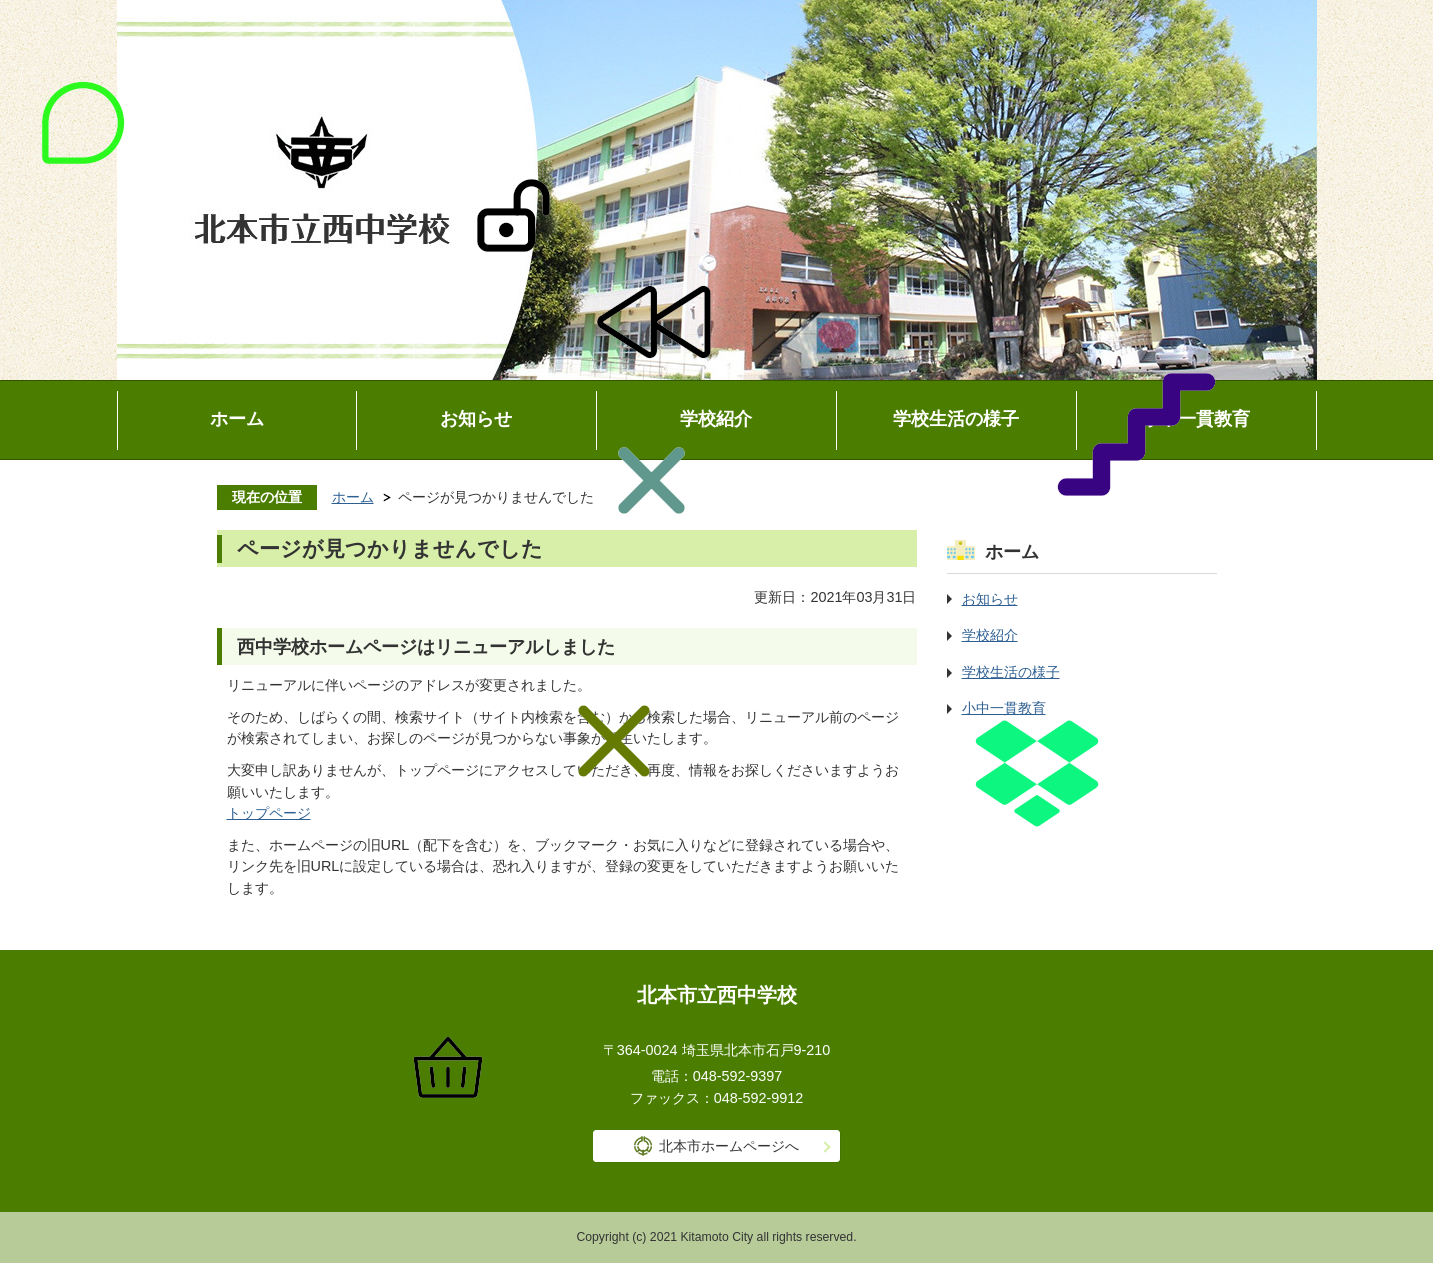 The width and height of the screenshot is (1433, 1263). Describe the element at coordinates (614, 741) in the screenshot. I see `close a window or dialog` at that location.